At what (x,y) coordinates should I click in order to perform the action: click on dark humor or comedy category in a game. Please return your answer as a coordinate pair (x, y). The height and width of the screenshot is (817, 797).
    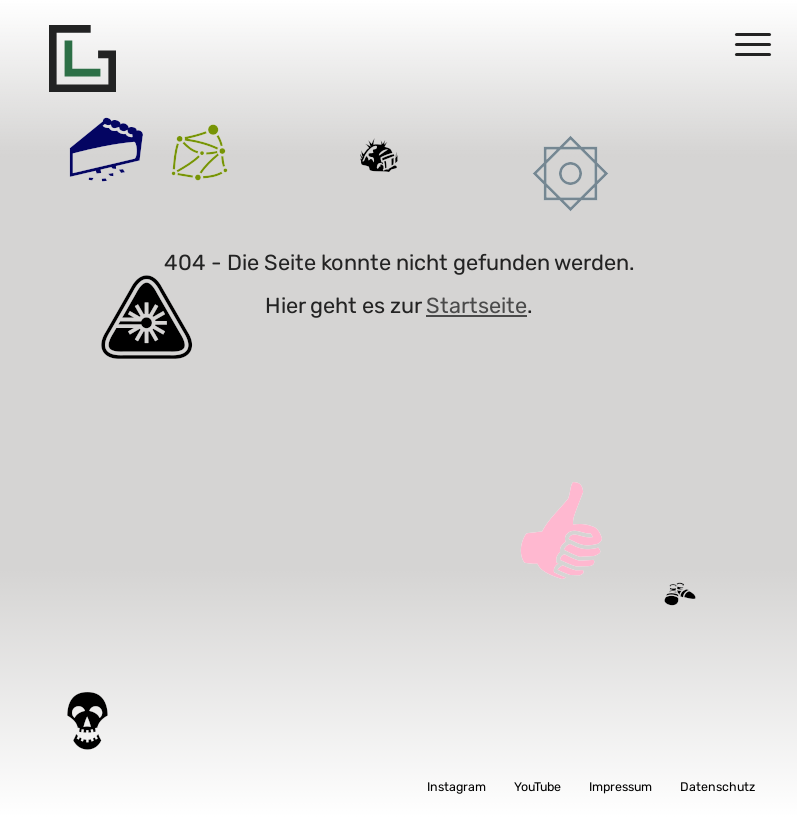
    Looking at the image, I should click on (87, 721).